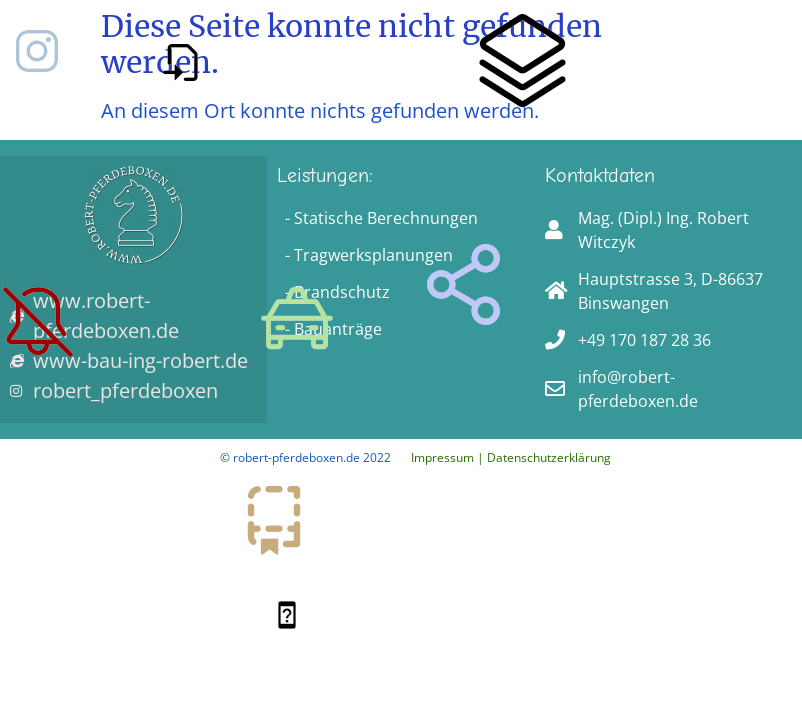 This screenshot has height=720, width=802. Describe the element at coordinates (38, 322) in the screenshot. I see `mute notifications` at that location.